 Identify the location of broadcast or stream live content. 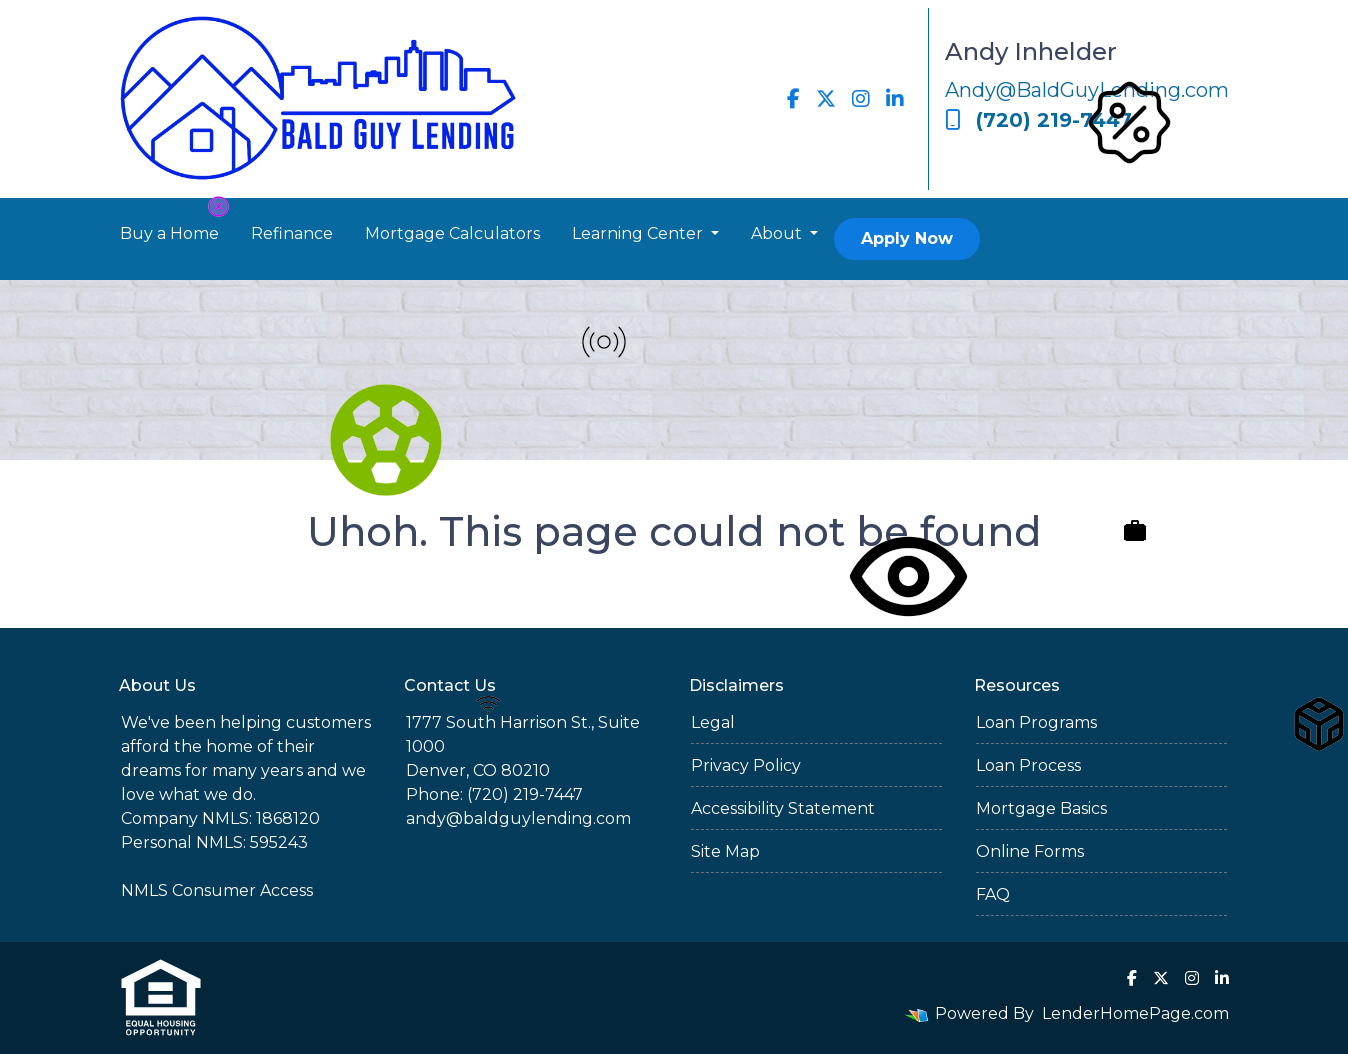
(604, 342).